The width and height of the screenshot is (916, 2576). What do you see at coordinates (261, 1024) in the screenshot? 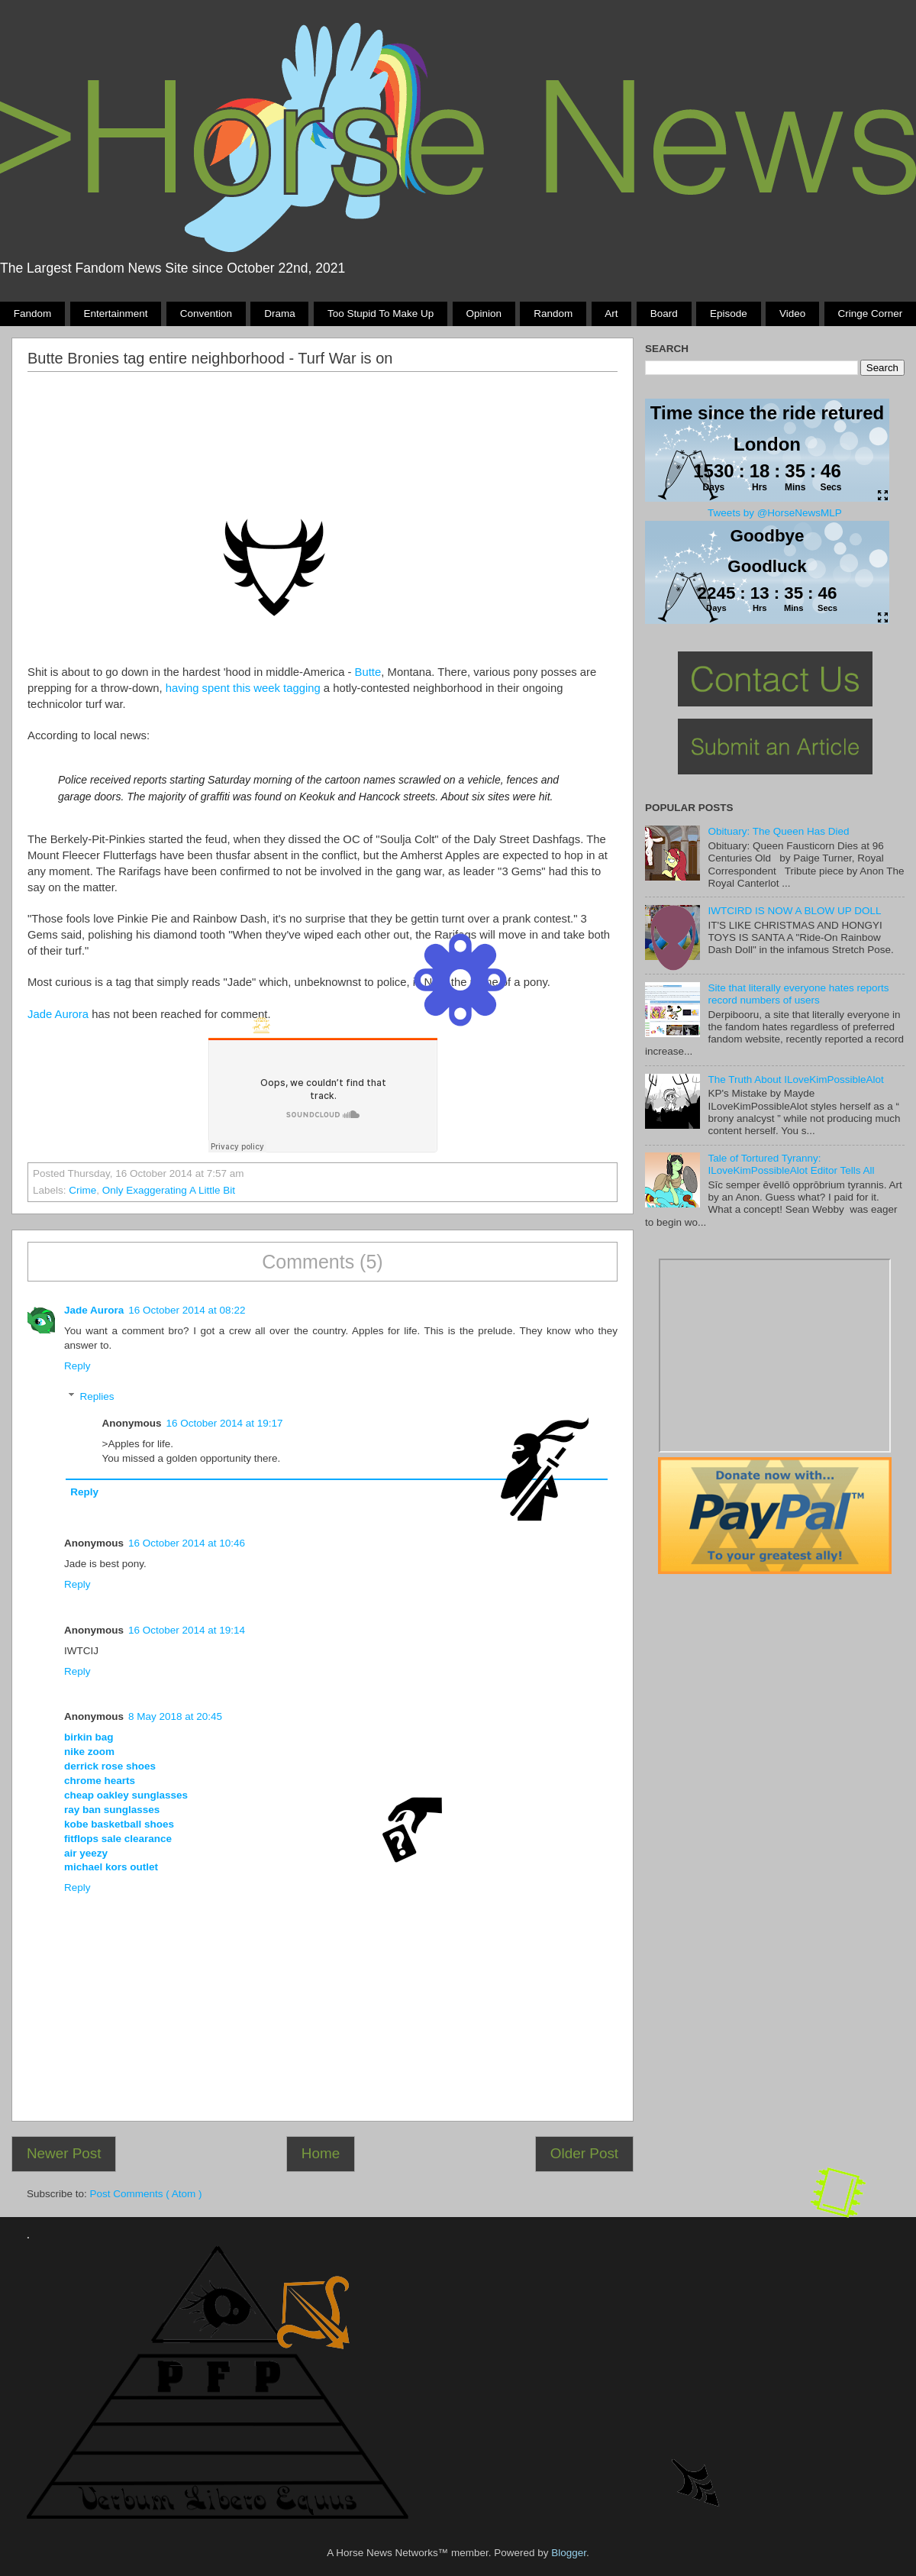
I see `access carousel or slideshow view` at bounding box center [261, 1024].